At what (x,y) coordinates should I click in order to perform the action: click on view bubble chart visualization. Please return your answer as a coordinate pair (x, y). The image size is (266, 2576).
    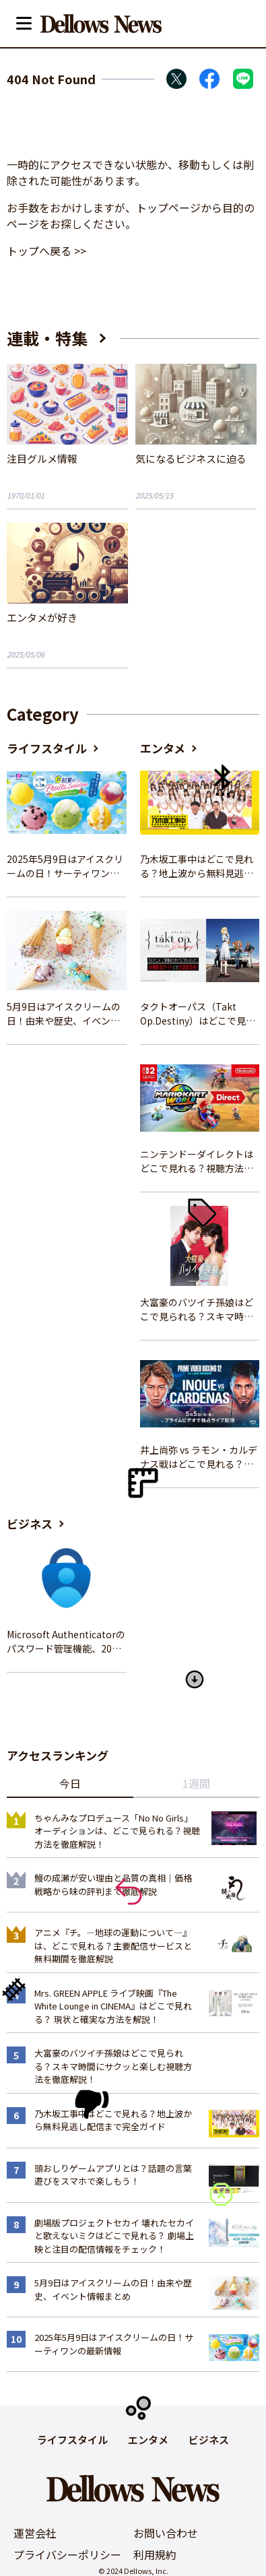
    Looking at the image, I should click on (137, 2408).